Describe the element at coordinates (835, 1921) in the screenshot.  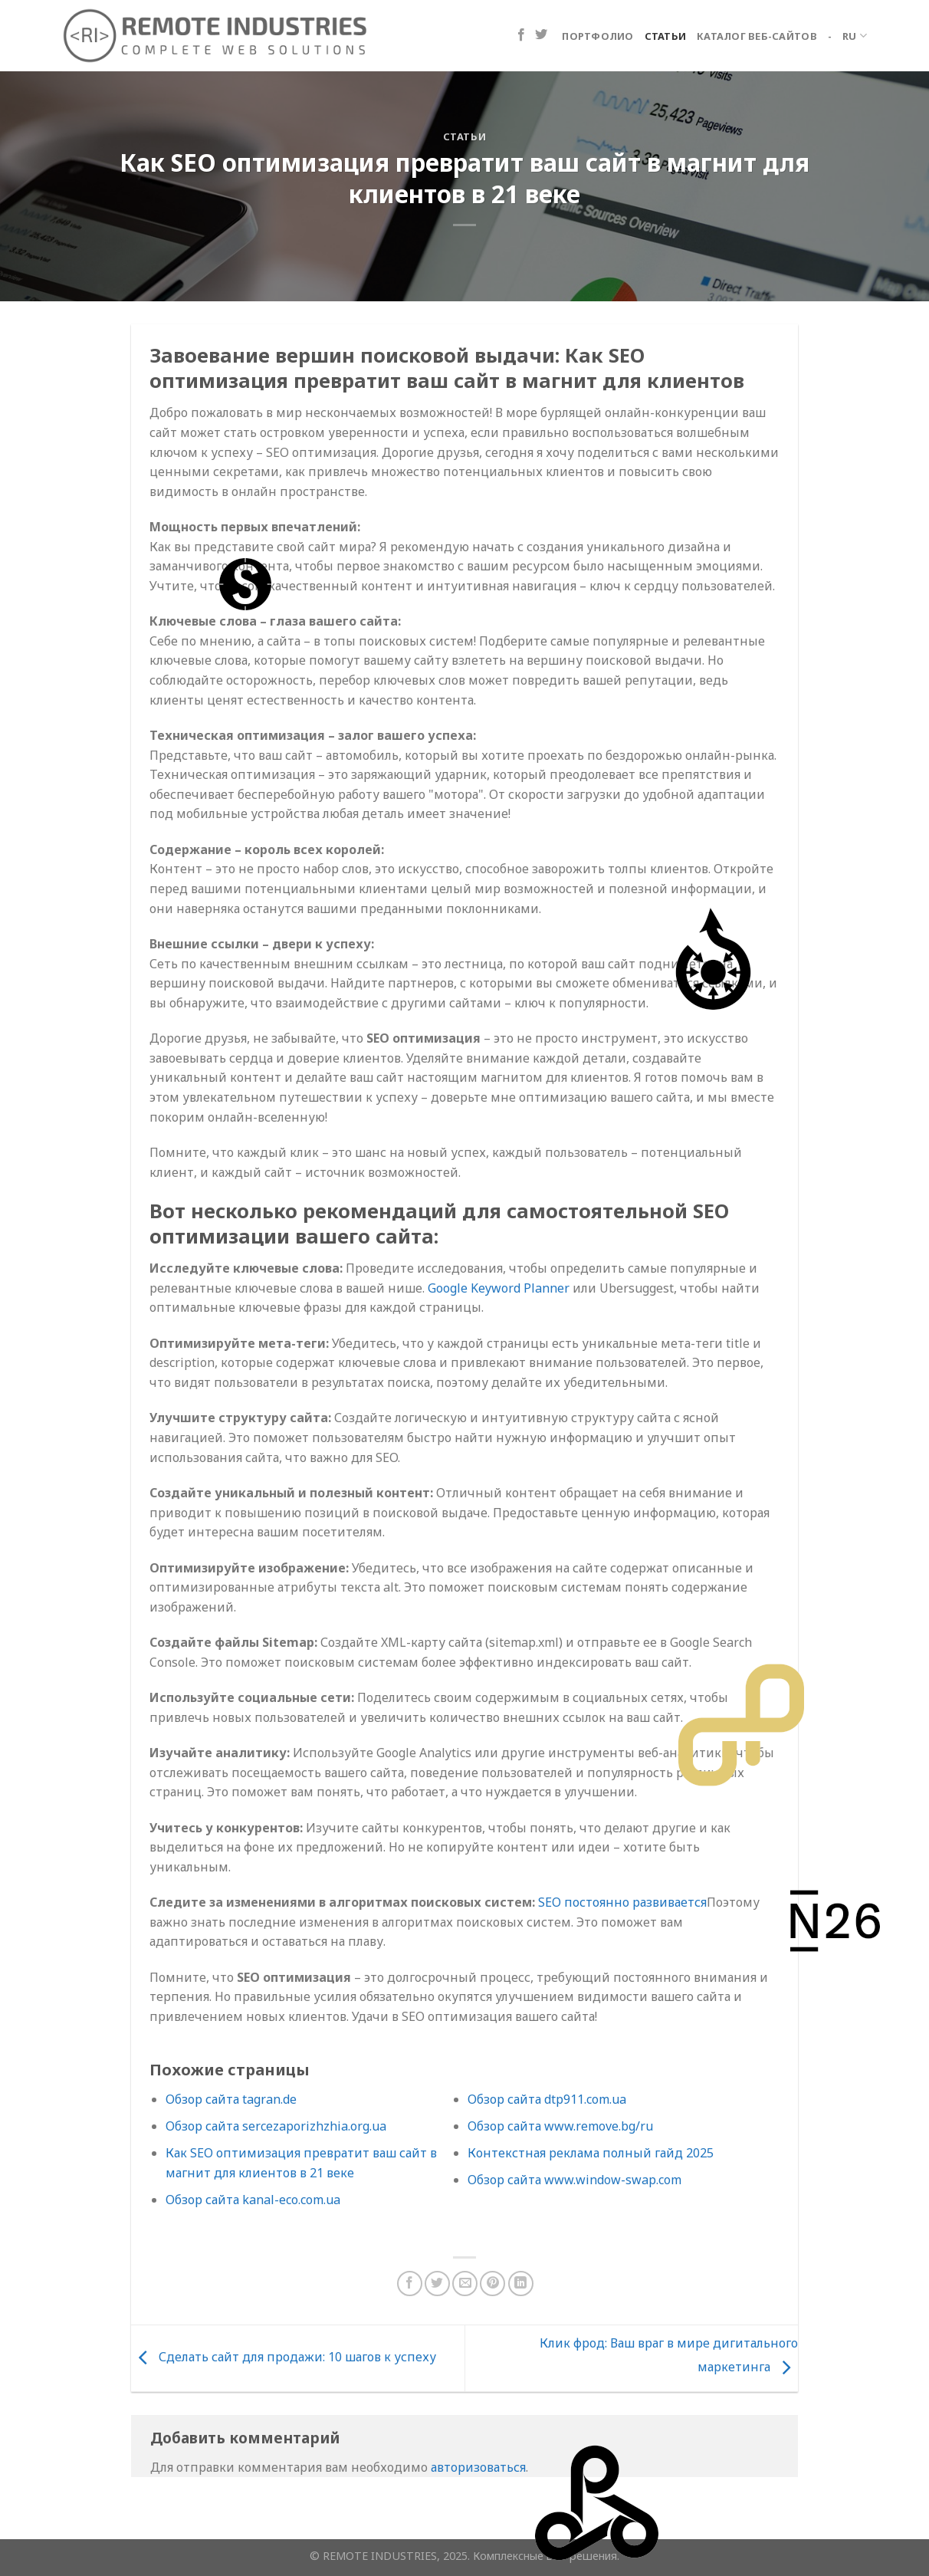
I see `open the N26 banking app` at that location.